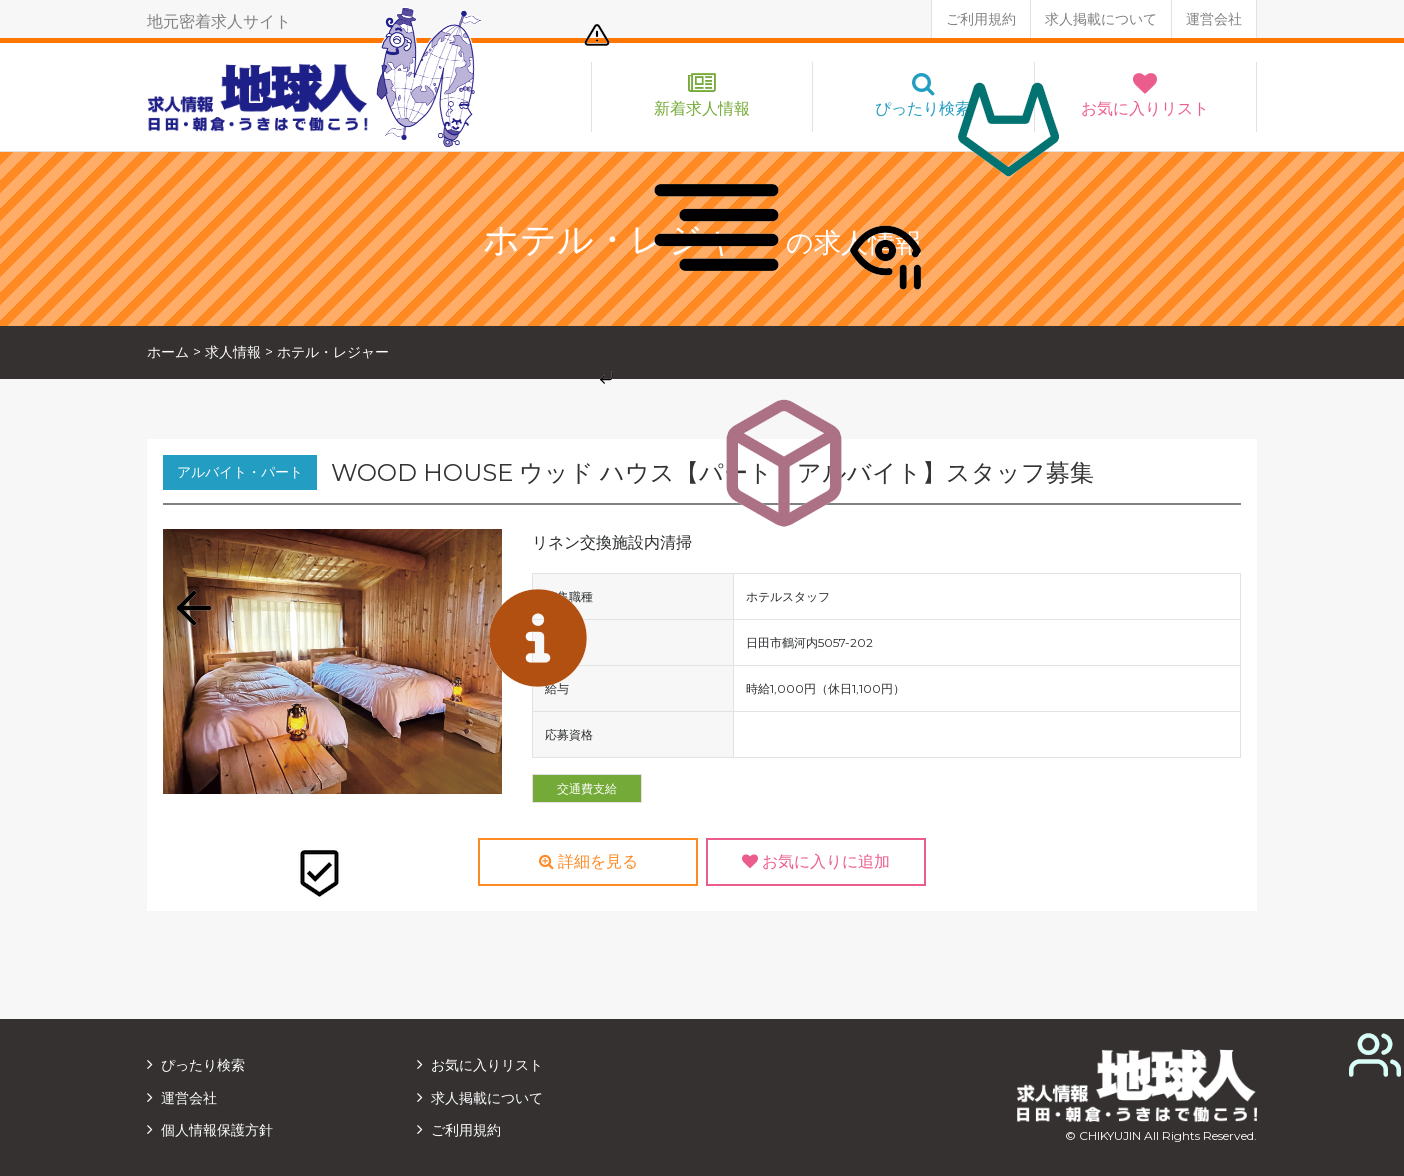 This screenshot has height=1176, width=1404. Describe the element at coordinates (597, 35) in the screenshot. I see `warning or caution indicator` at that location.